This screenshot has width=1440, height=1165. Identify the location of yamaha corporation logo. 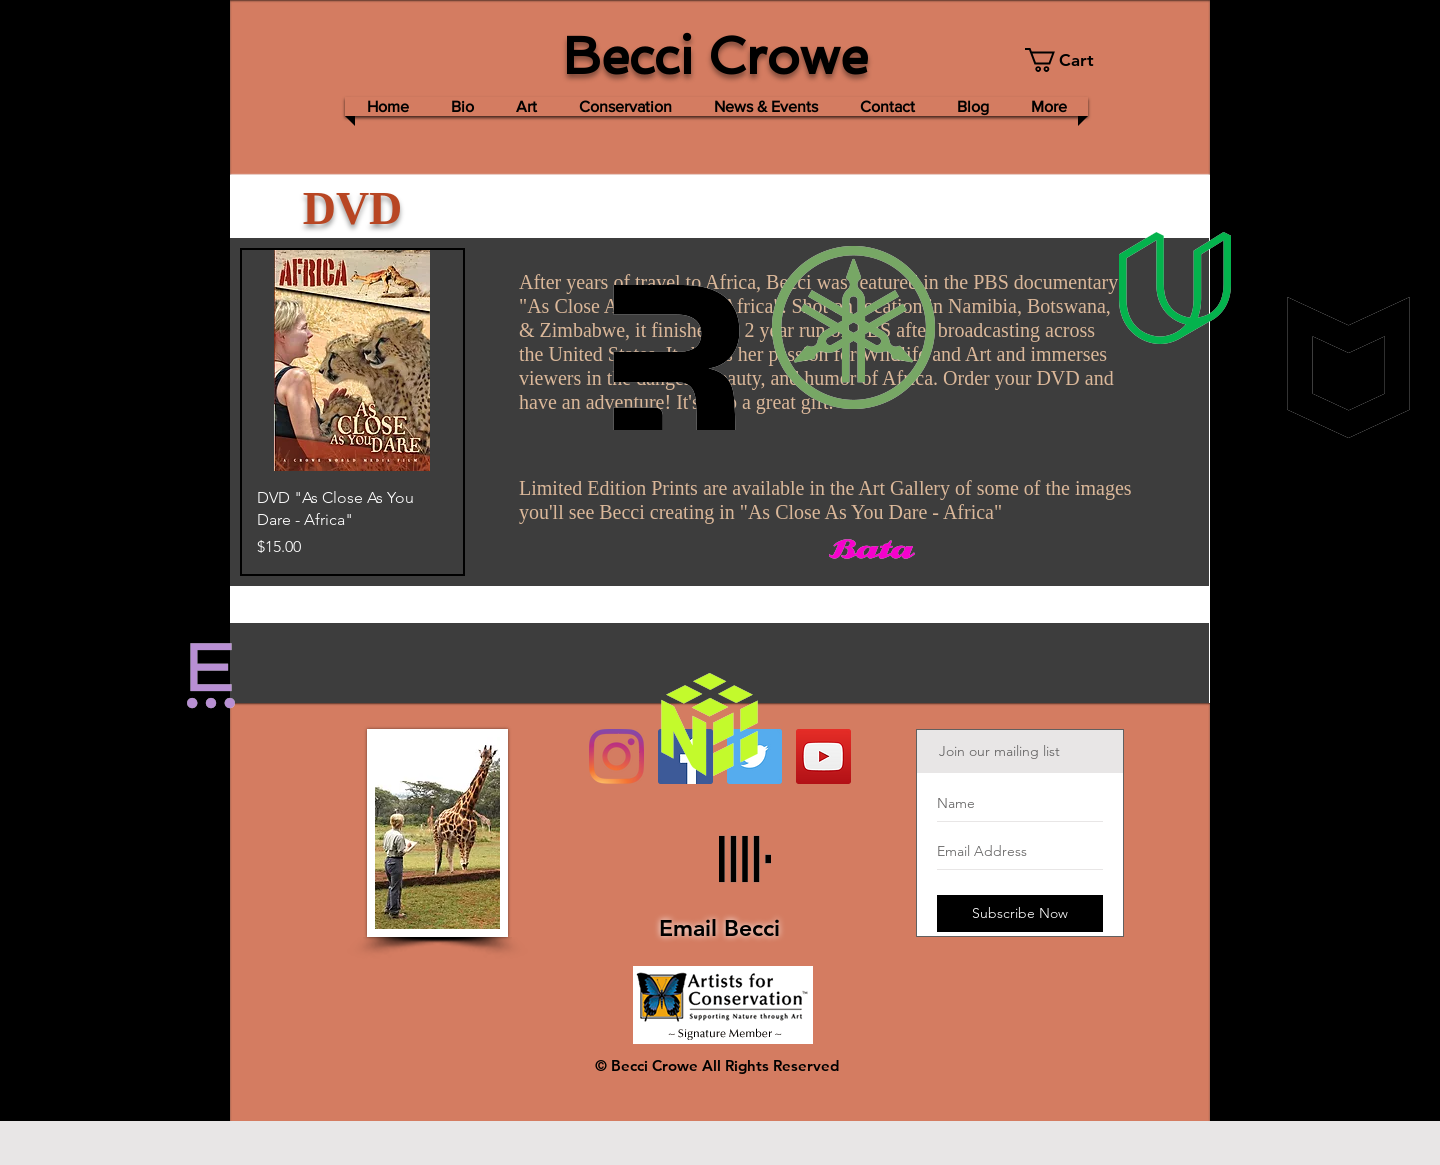
(853, 327).